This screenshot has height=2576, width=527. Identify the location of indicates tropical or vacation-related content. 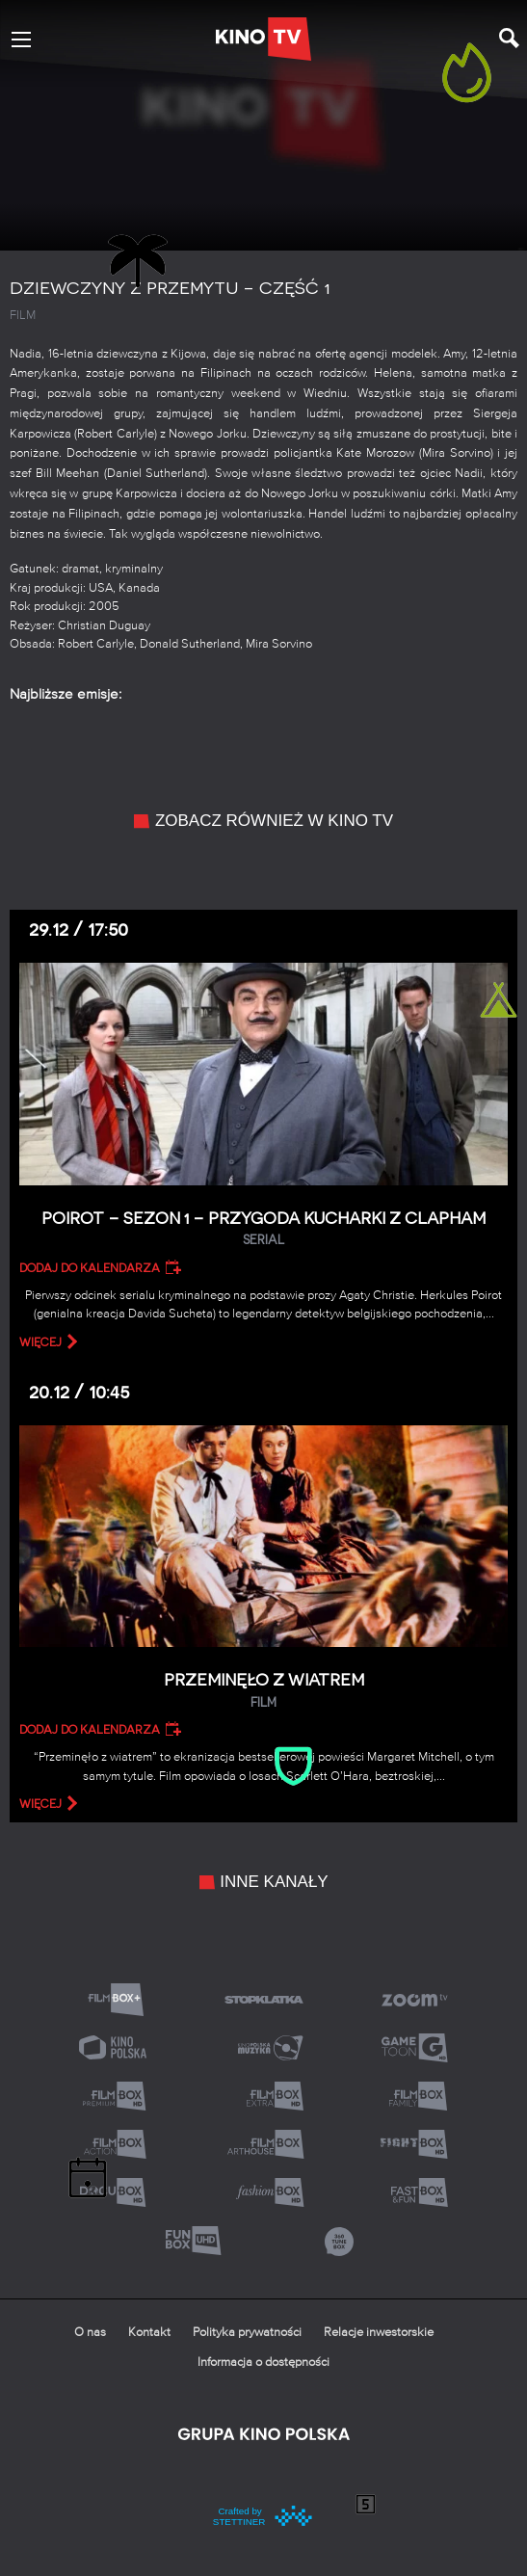
(138, 260).